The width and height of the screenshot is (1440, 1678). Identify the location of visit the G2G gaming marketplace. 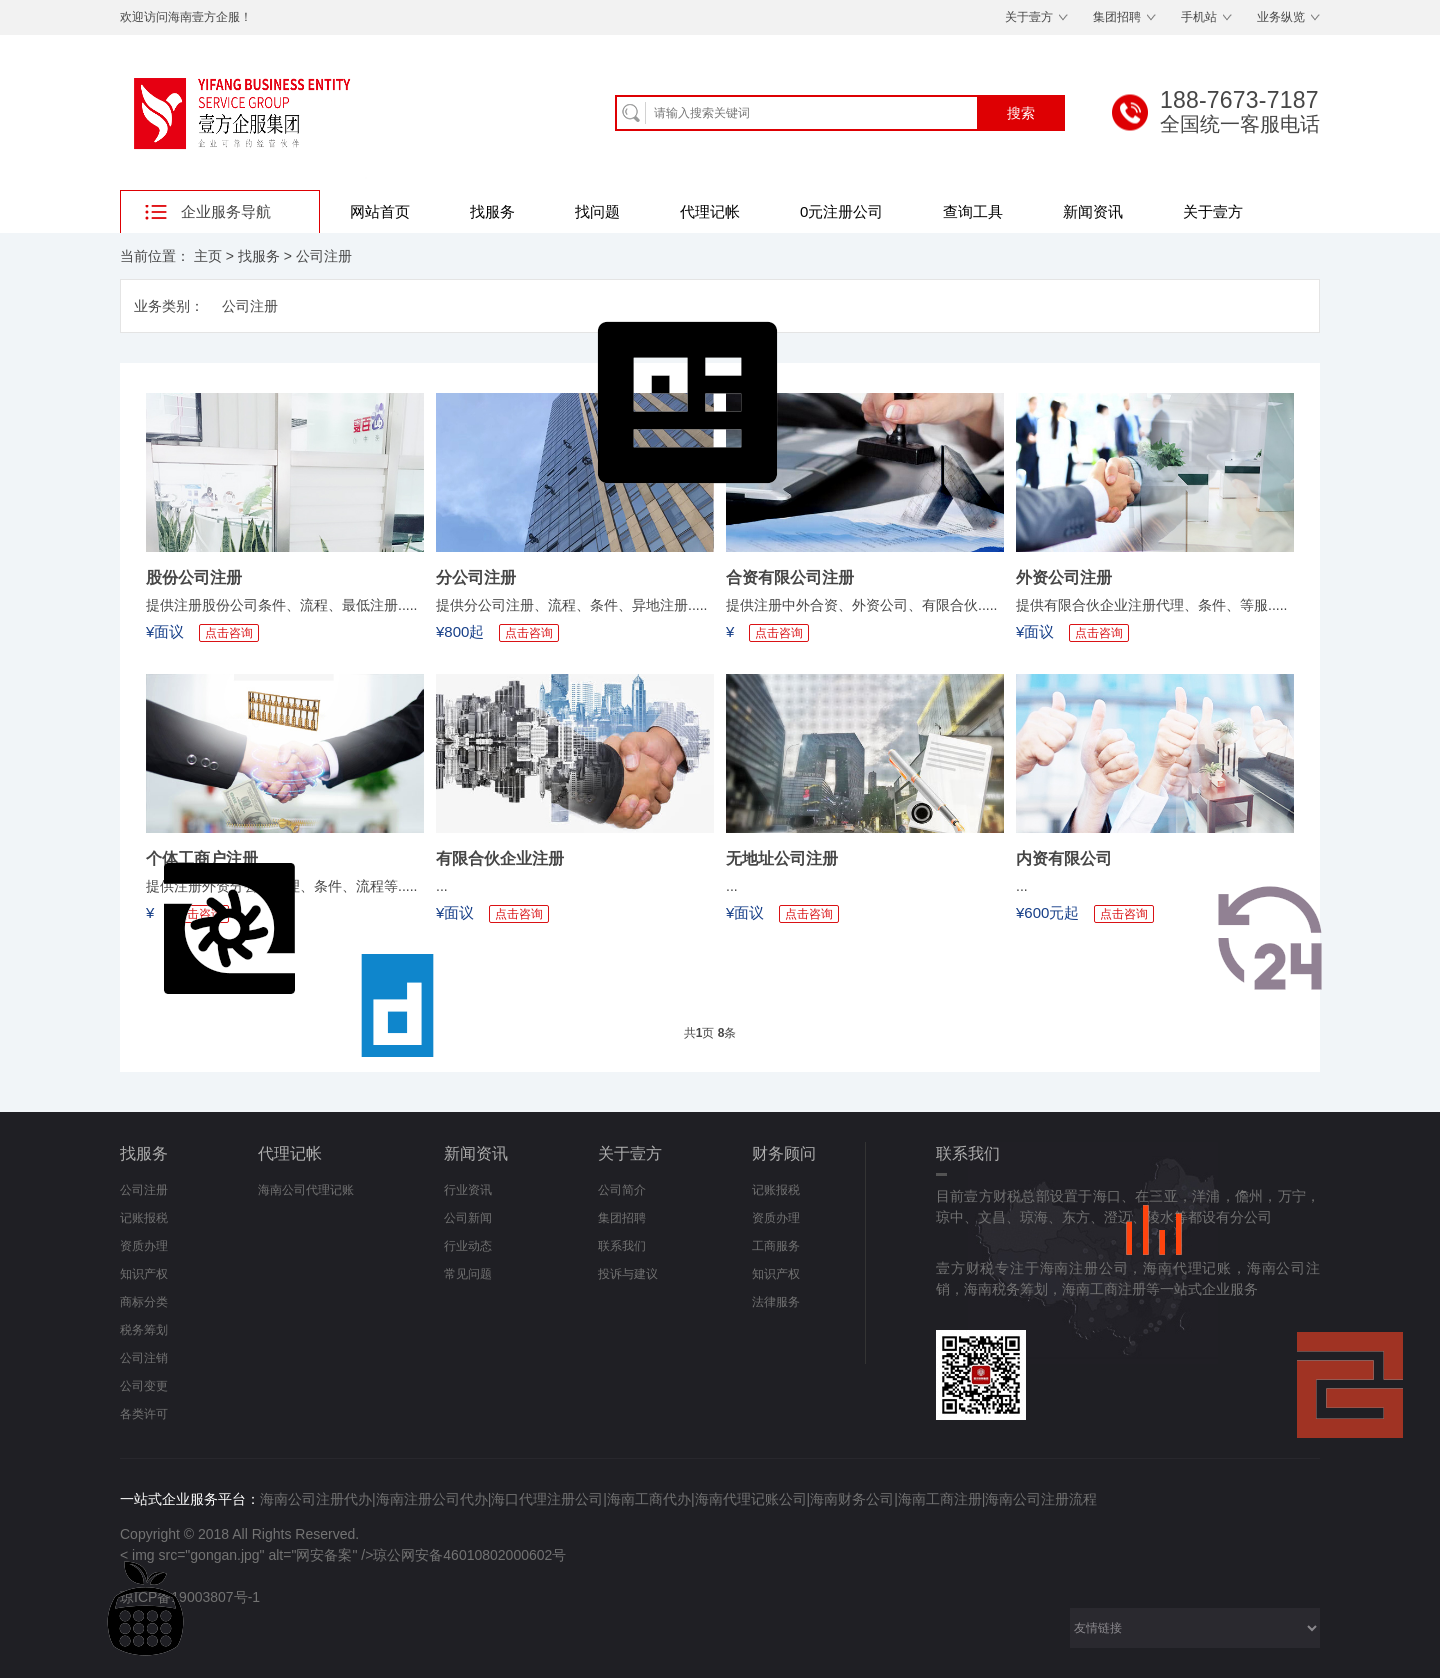
(1350, 1385).